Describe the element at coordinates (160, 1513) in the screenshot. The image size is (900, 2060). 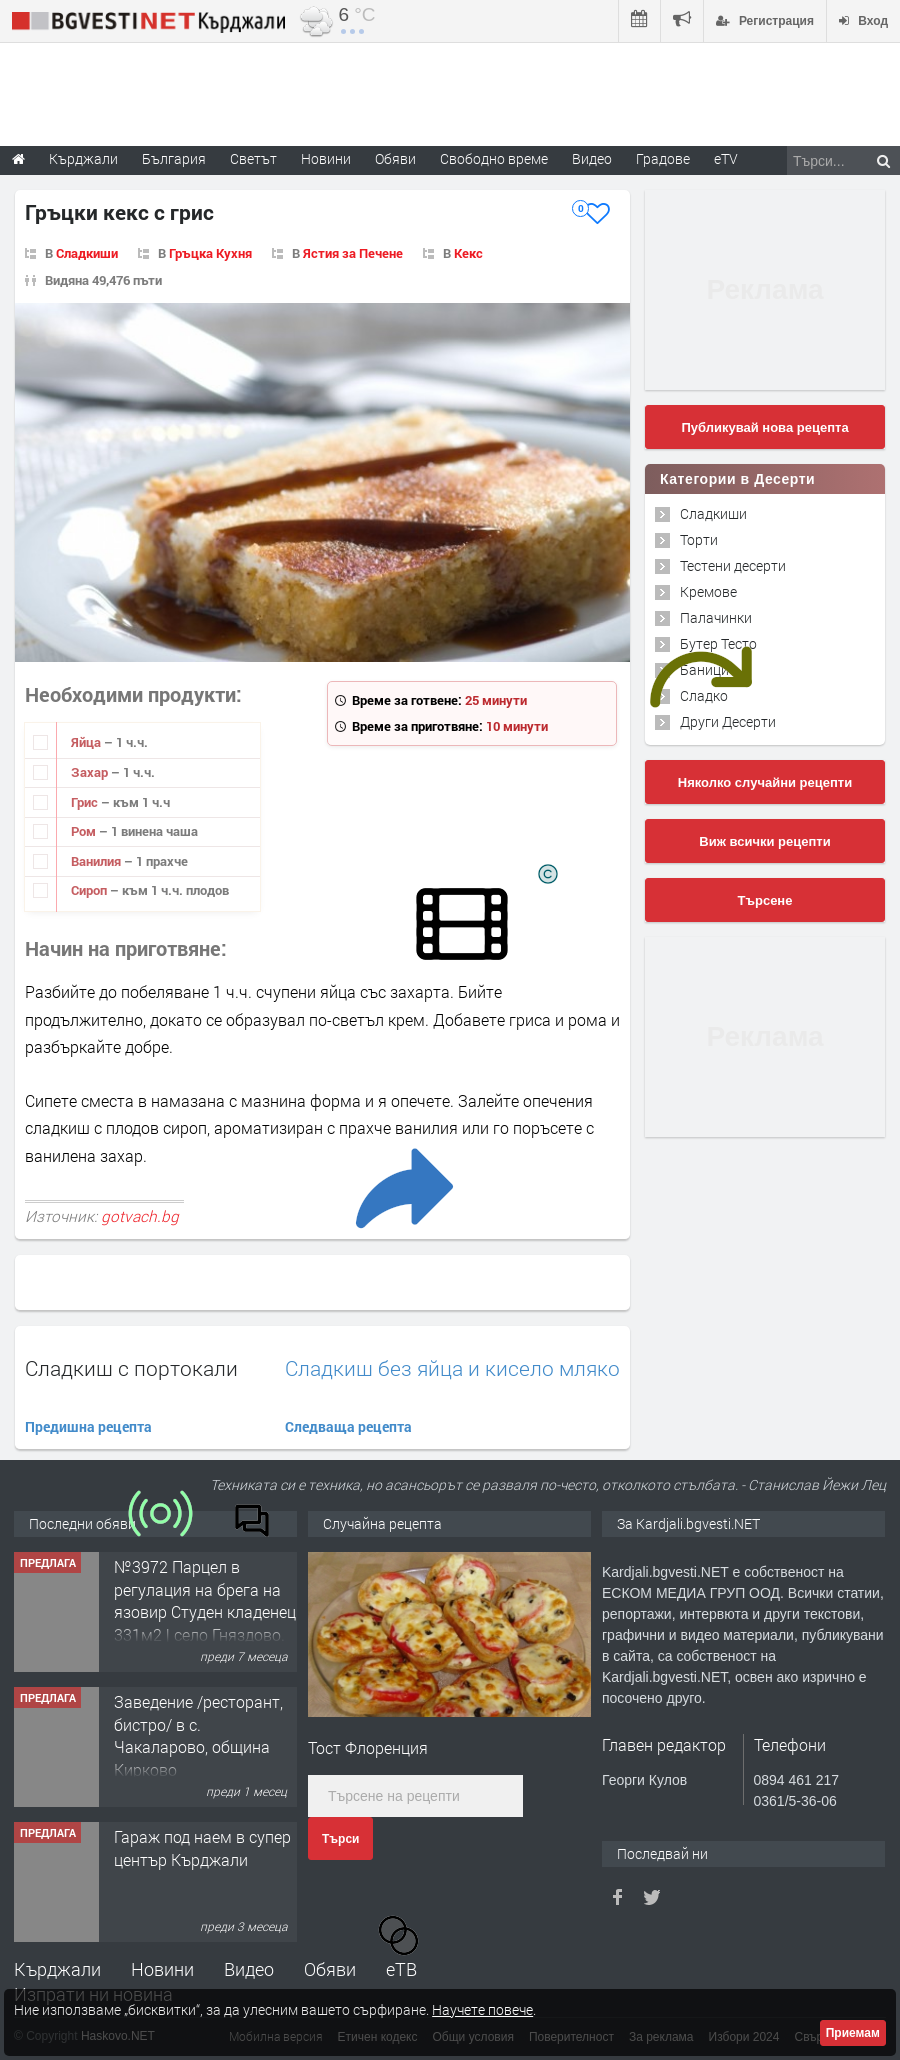
I see `start a live broadcast or stream` at that location.